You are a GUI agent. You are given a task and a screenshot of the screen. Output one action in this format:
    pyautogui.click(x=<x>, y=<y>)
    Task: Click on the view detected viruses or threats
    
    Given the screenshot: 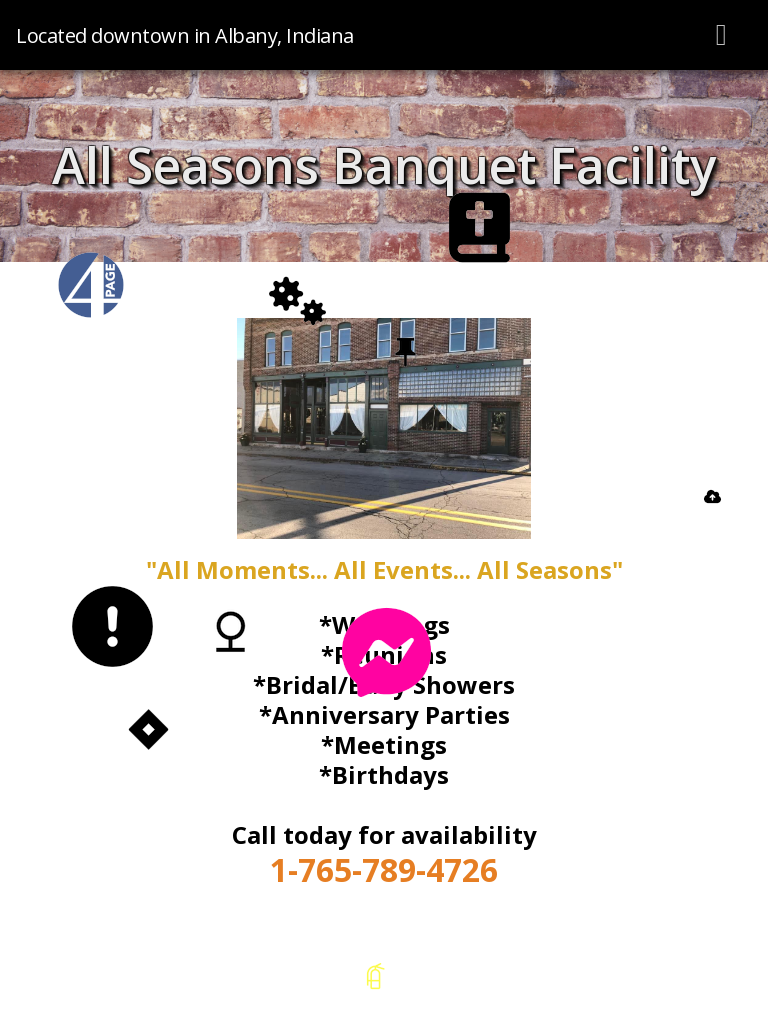 What is the action you would take?
    pyautogui.click(x=297, y=299)
    